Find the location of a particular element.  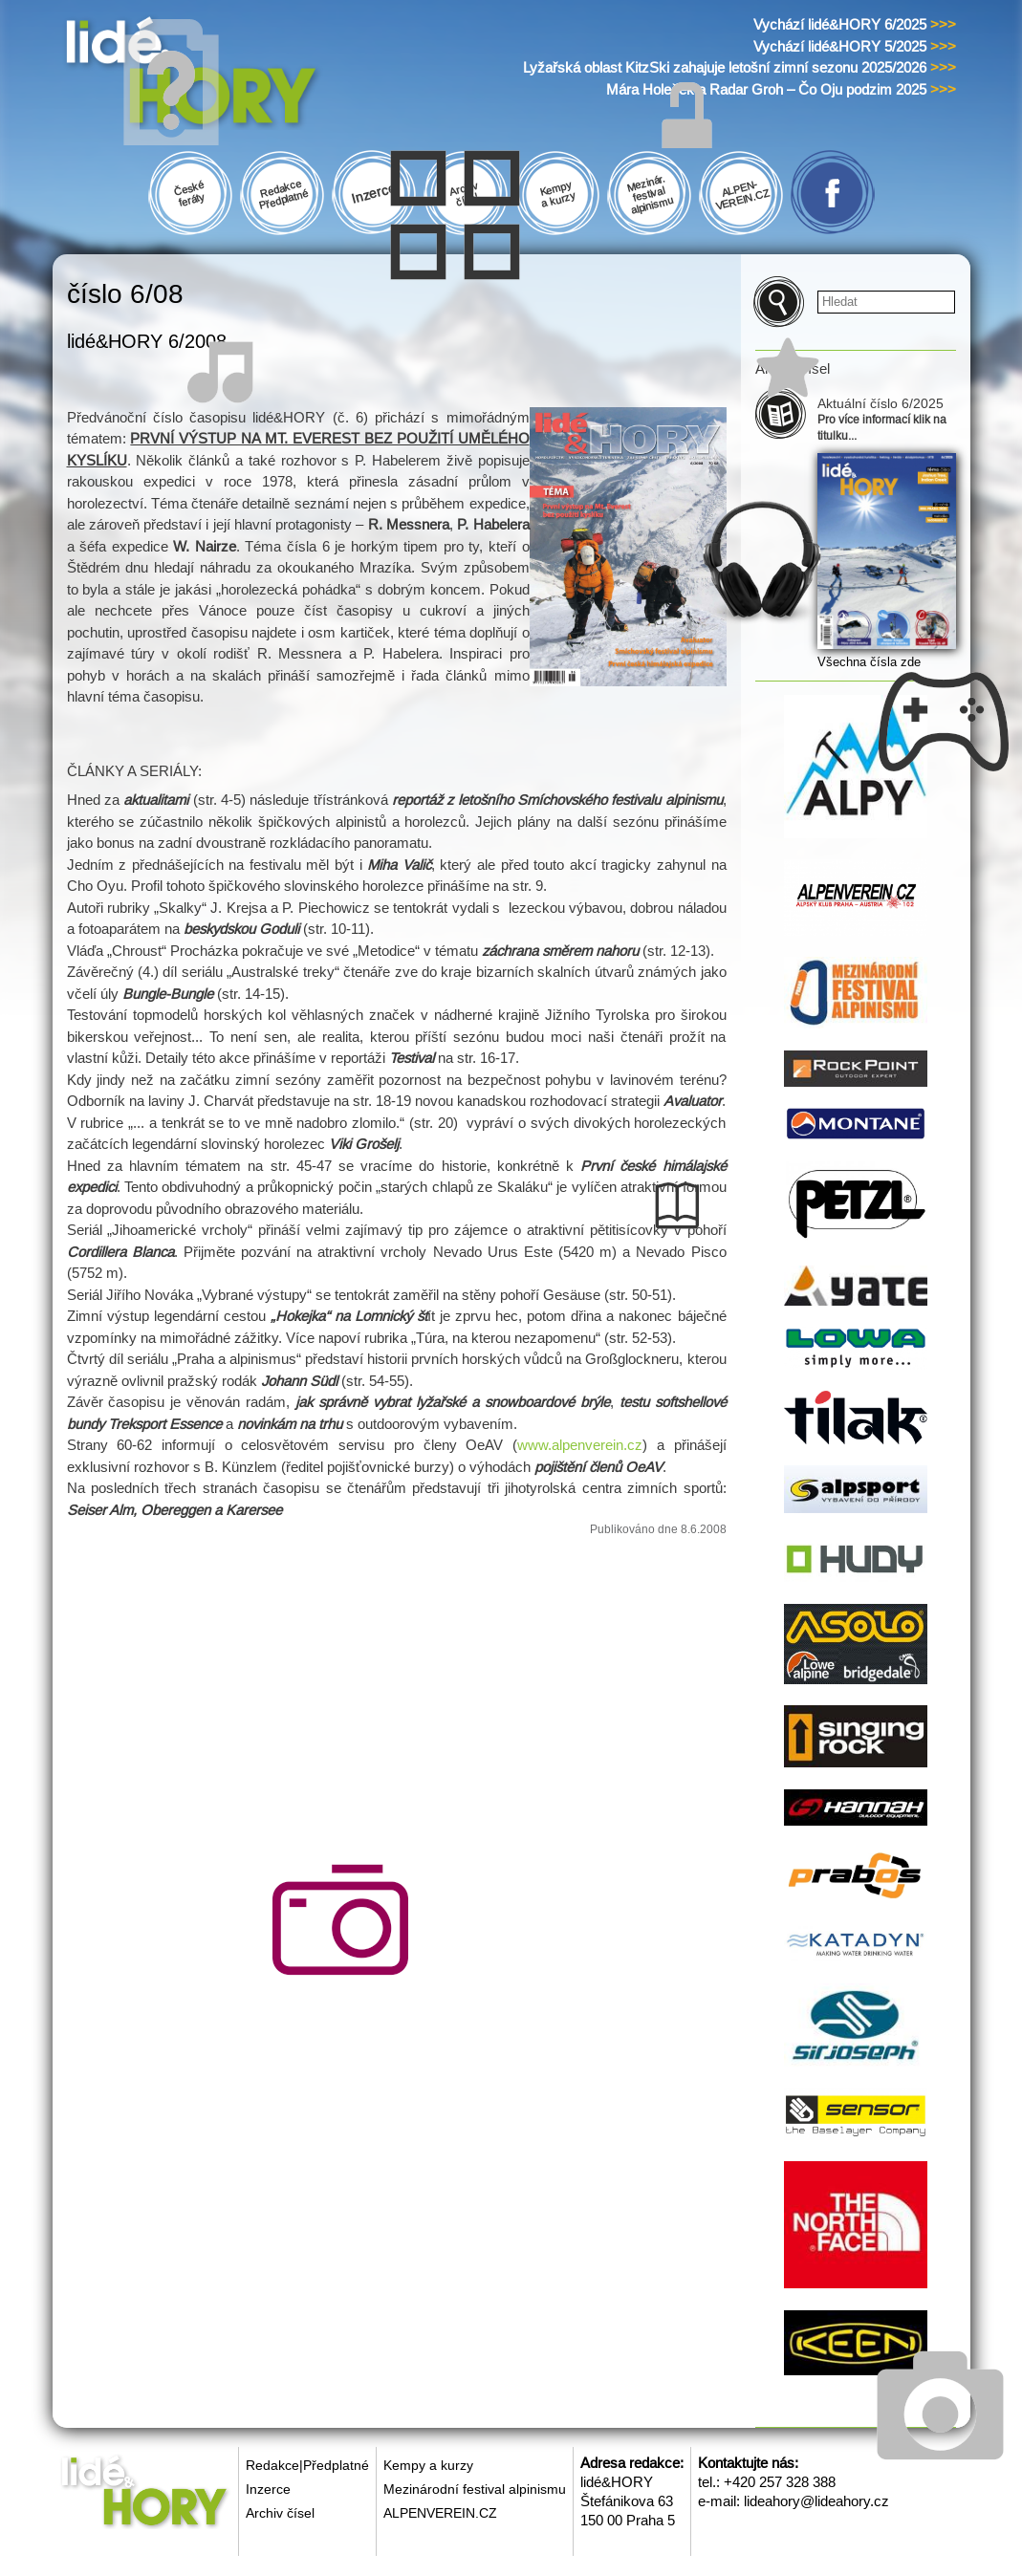

access games and gaming applications is located at coordinates (944, 722).